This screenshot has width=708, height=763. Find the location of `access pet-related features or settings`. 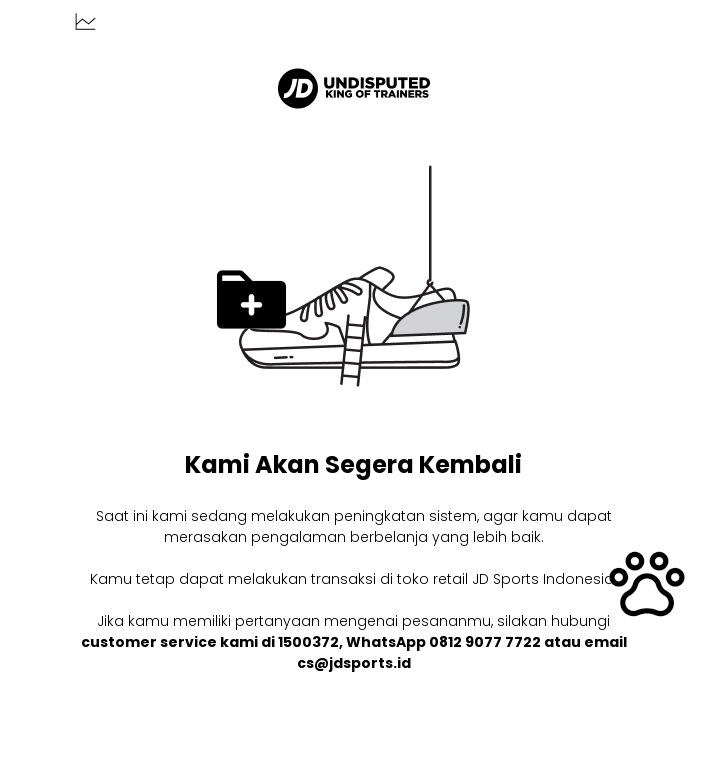

access pet-related features or settings is located at coordinates (647, 584).